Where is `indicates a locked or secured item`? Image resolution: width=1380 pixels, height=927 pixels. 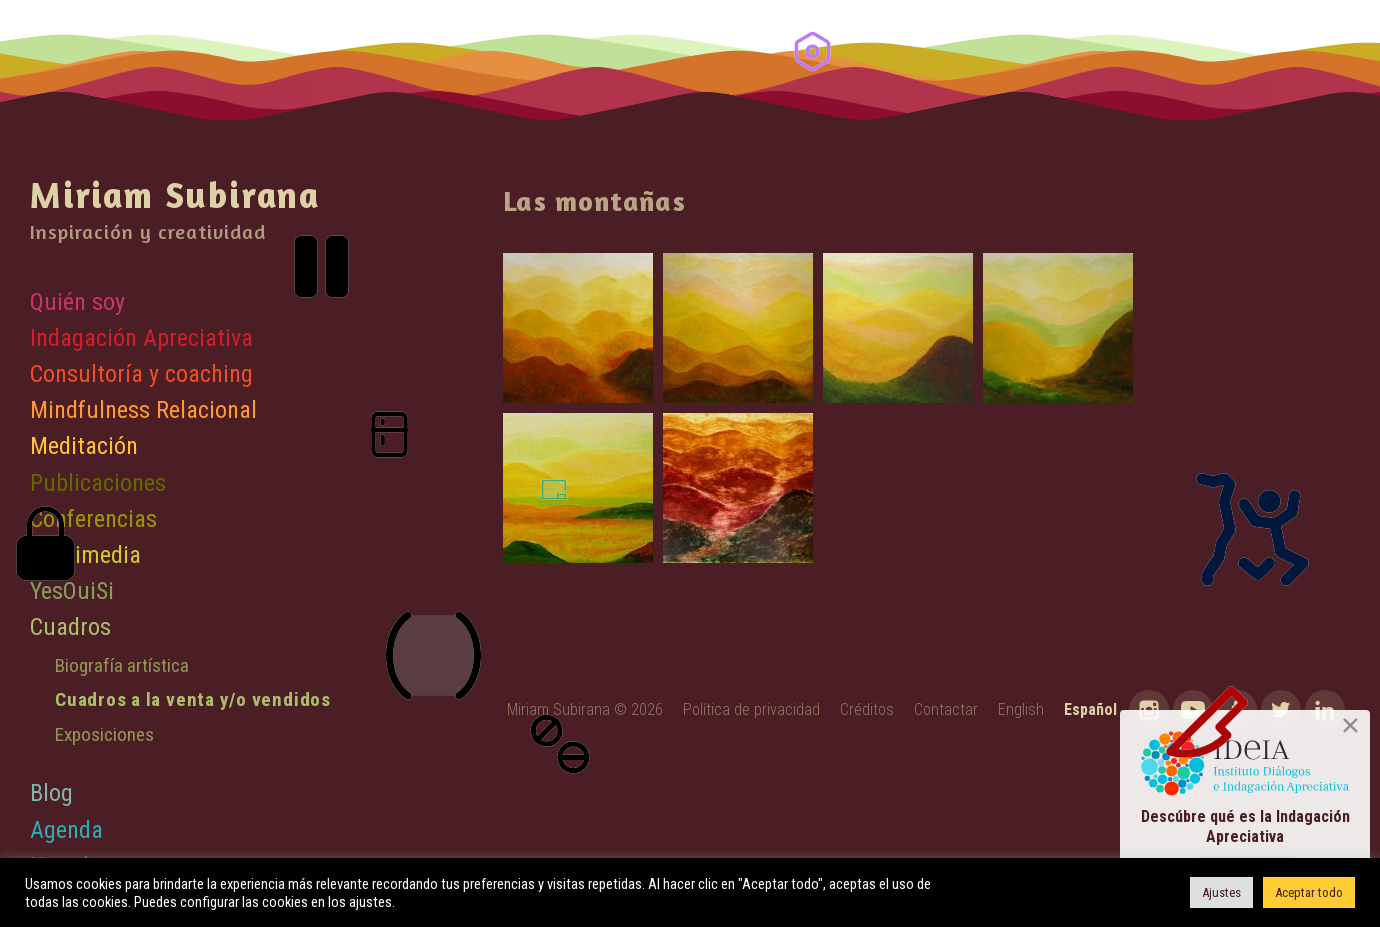 indicates a locked or secured item is located at coordinates (45, 543).